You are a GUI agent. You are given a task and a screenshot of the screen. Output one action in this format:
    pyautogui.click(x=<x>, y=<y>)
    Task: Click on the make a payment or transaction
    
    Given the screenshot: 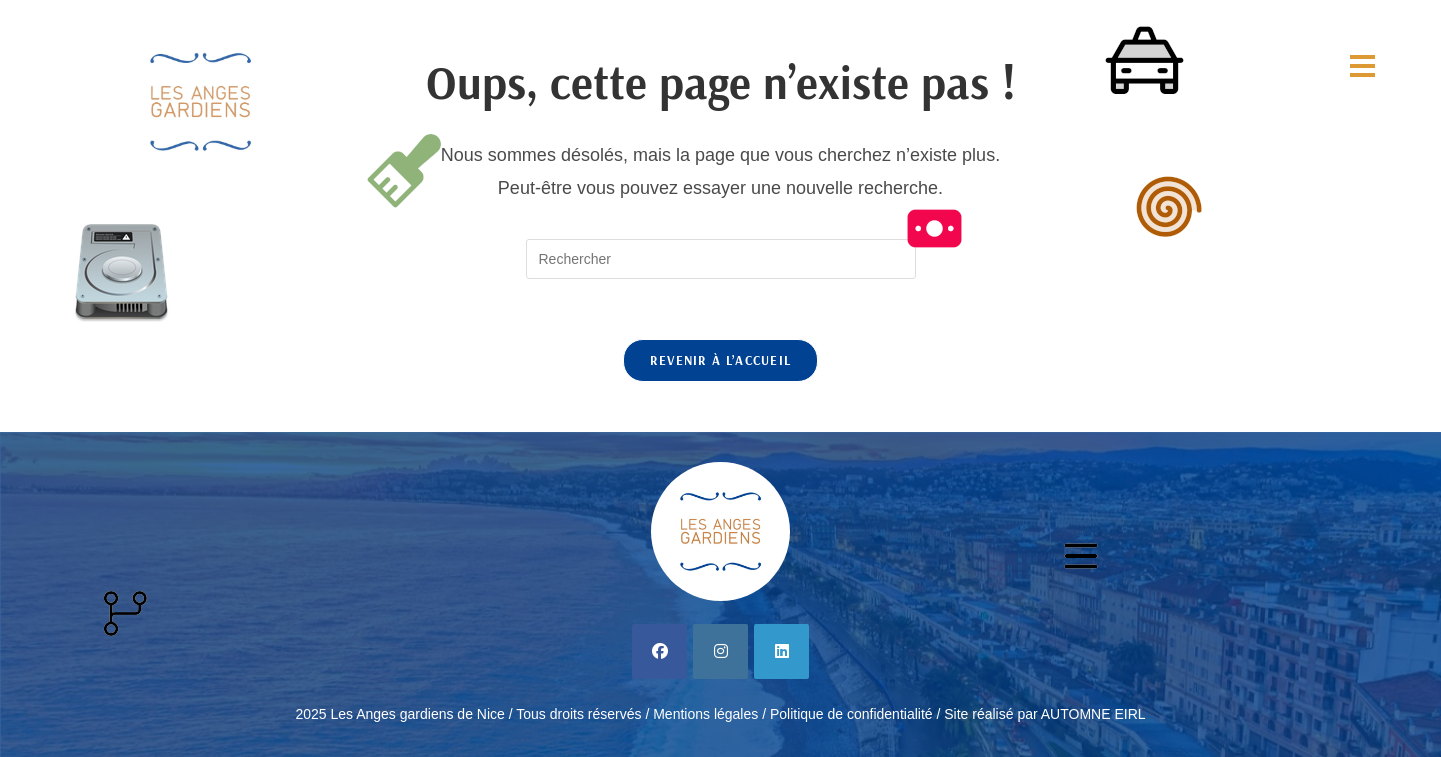 What is the action you would take?
    pyautogui.click(x=934, y=228)
    